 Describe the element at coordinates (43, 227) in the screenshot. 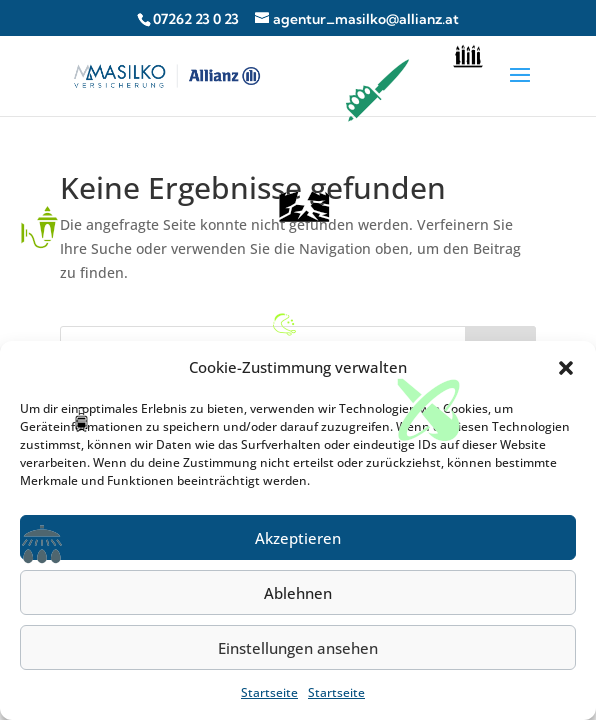

I see `toggle wall light on or off` at that location.